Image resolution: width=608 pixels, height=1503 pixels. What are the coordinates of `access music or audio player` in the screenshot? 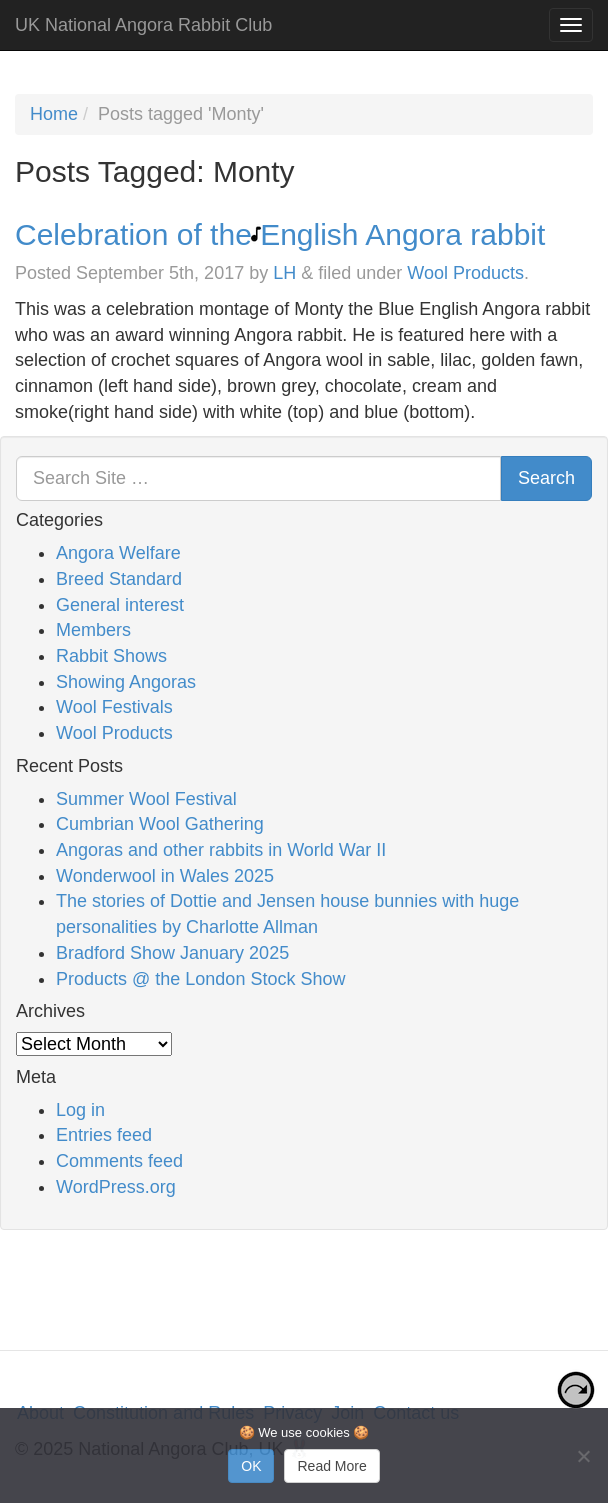 It's located at (256, 234).